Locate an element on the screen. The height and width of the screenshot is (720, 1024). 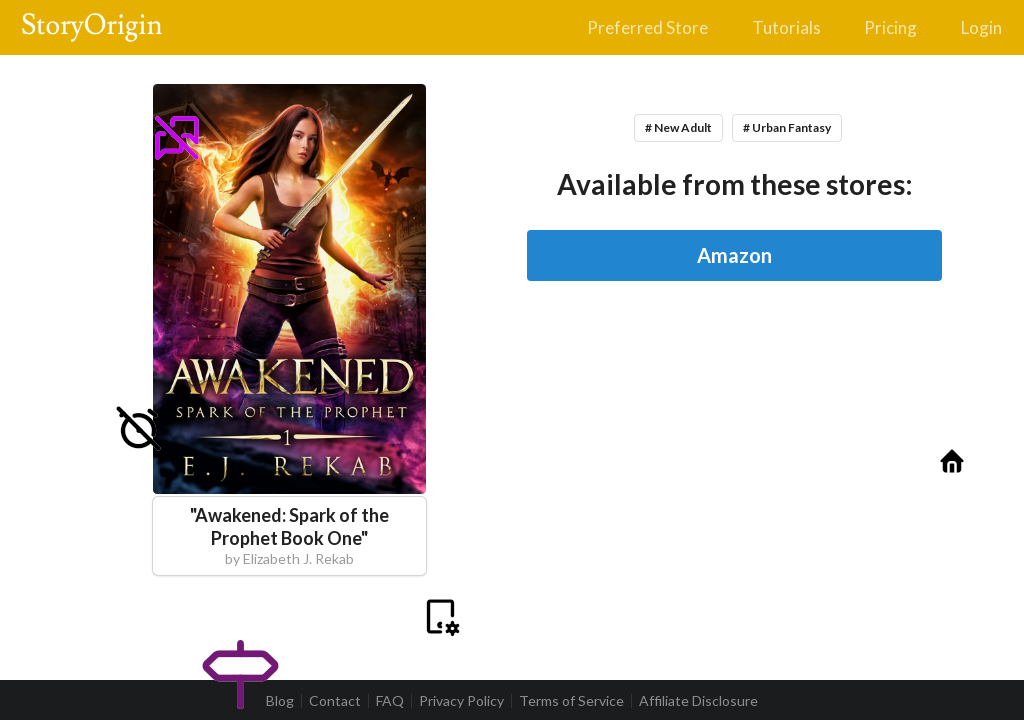
disable or turn off alarm is located at coordinates (138, 428).